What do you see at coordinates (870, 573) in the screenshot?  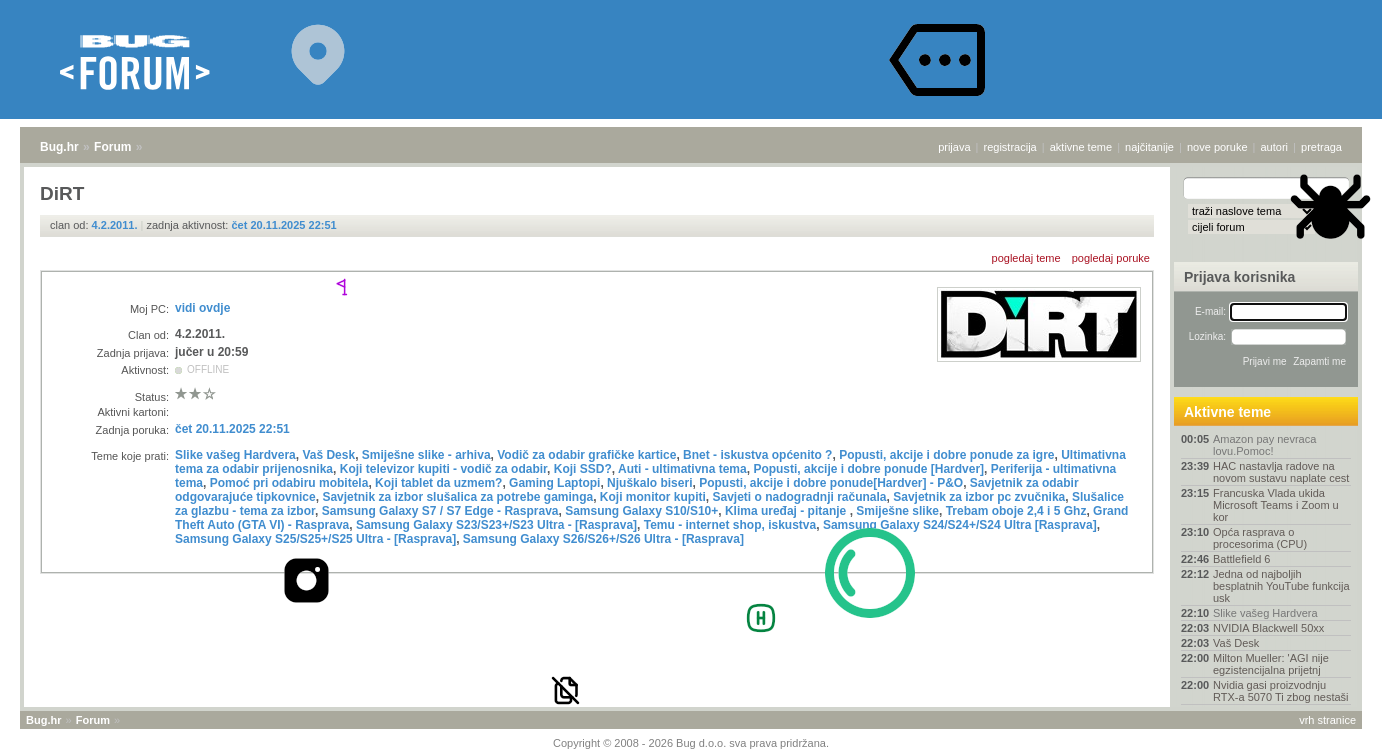 I see `apply inner shadow effect to the left side` at bounding box center [870, 573].